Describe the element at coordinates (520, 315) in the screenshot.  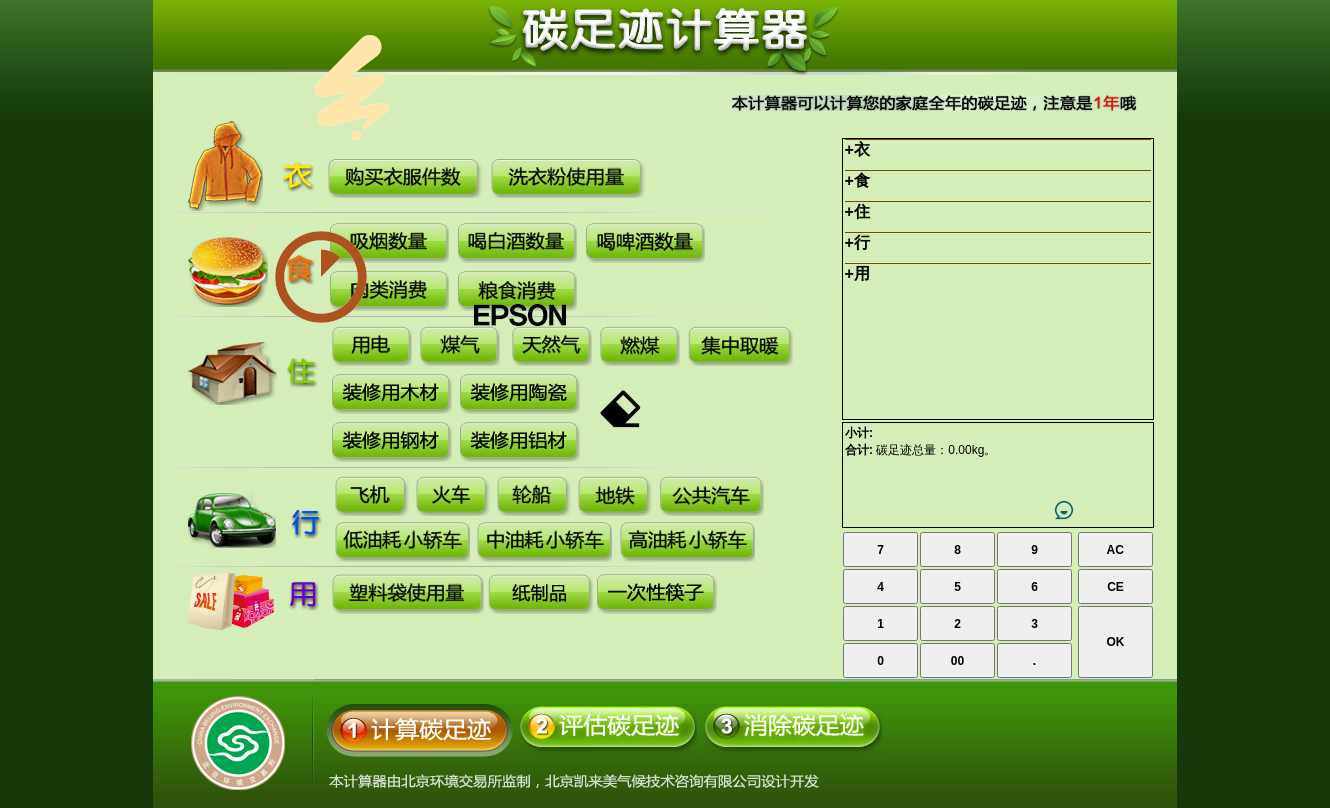
I see `Epson brand logo` at that location.